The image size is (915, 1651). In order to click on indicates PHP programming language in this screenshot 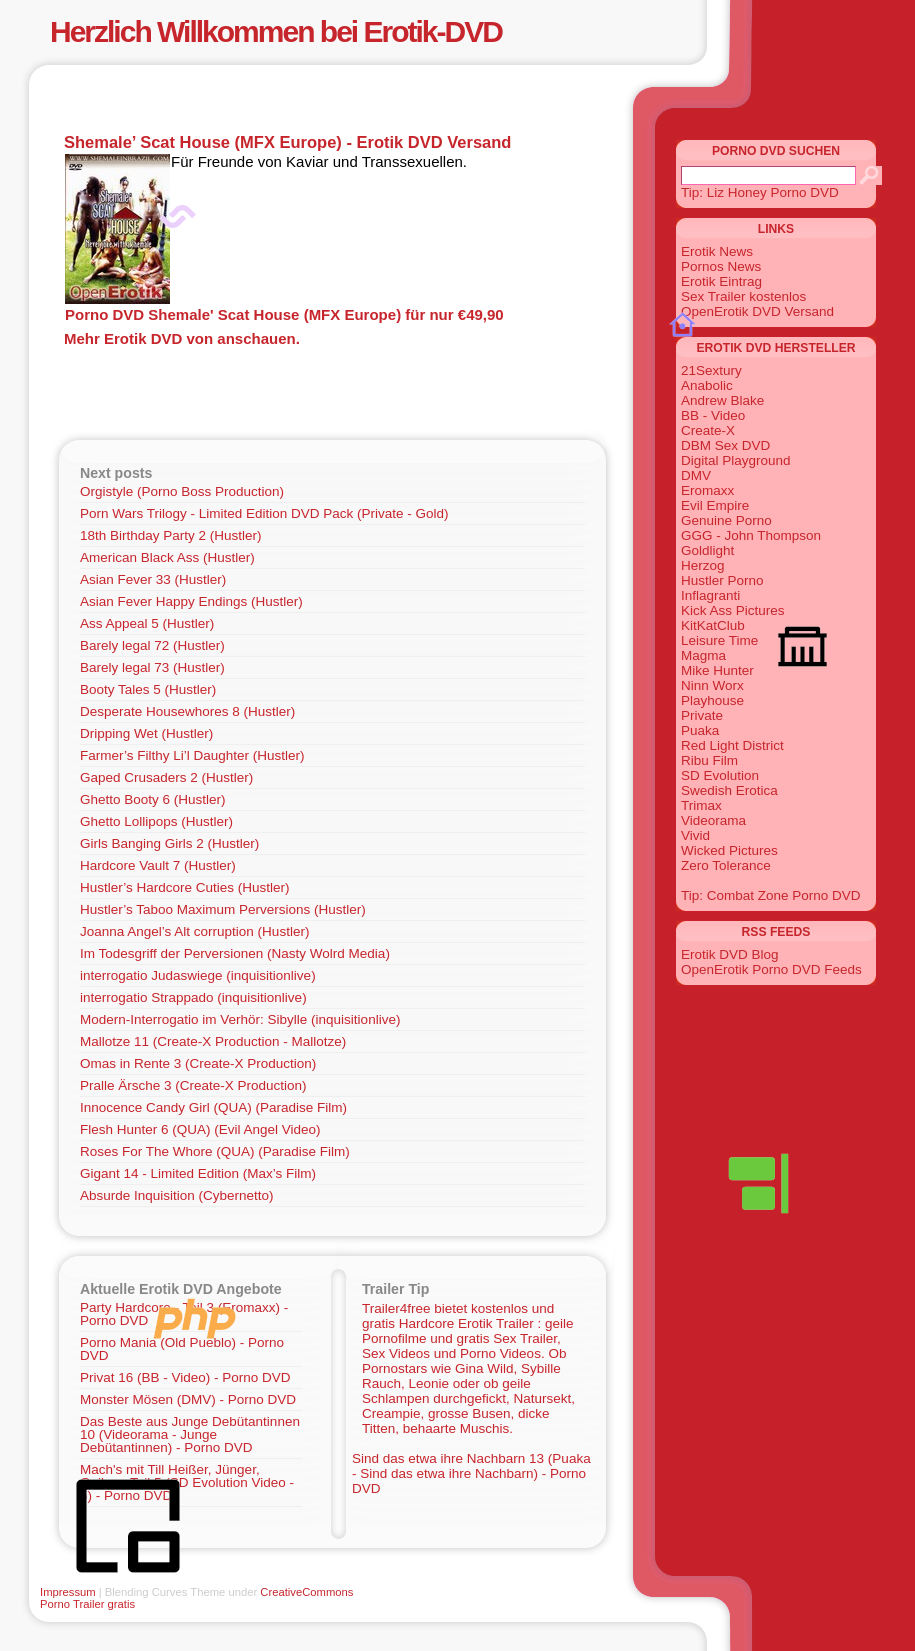, I will do `click(194, 1321)`.